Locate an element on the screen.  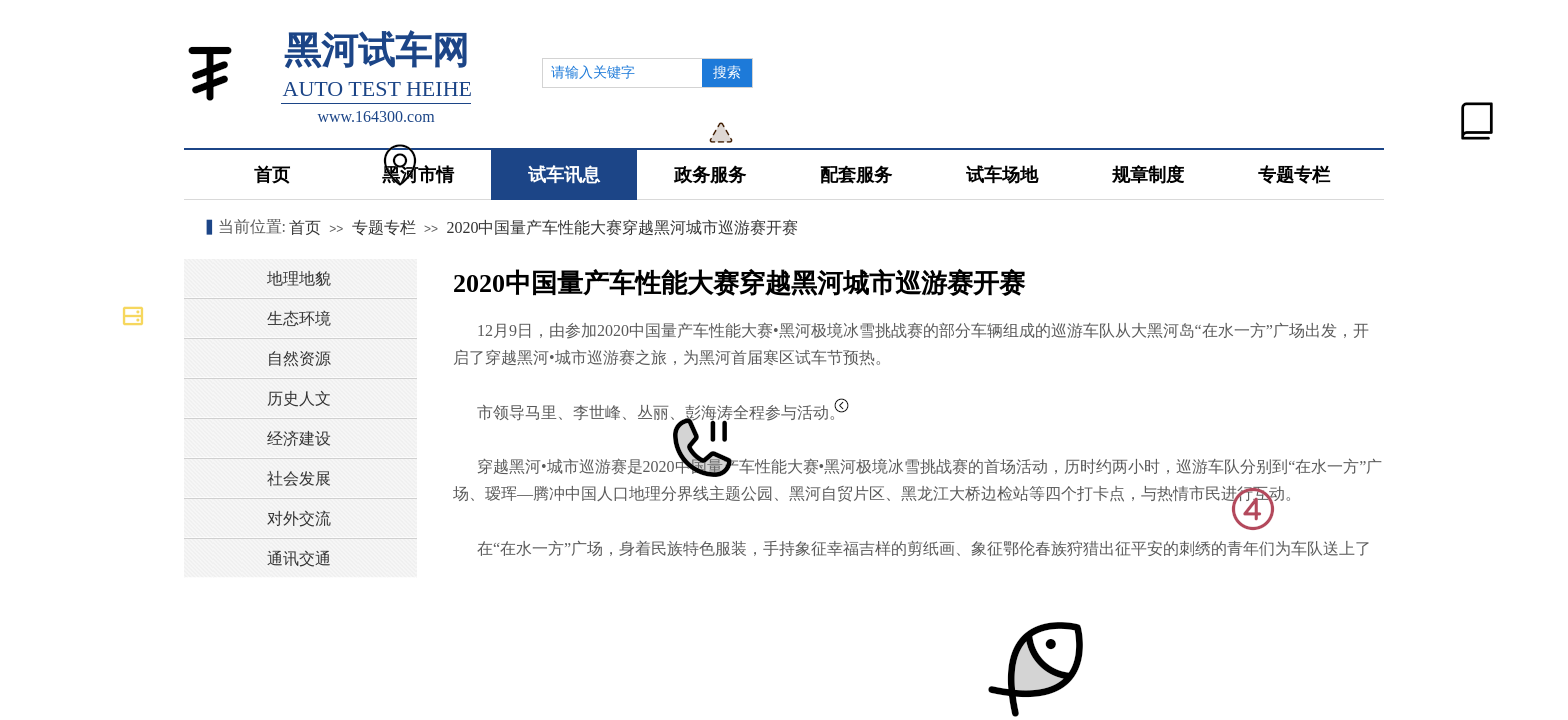
go back to the previous screen is located at coordinates (841, 405).